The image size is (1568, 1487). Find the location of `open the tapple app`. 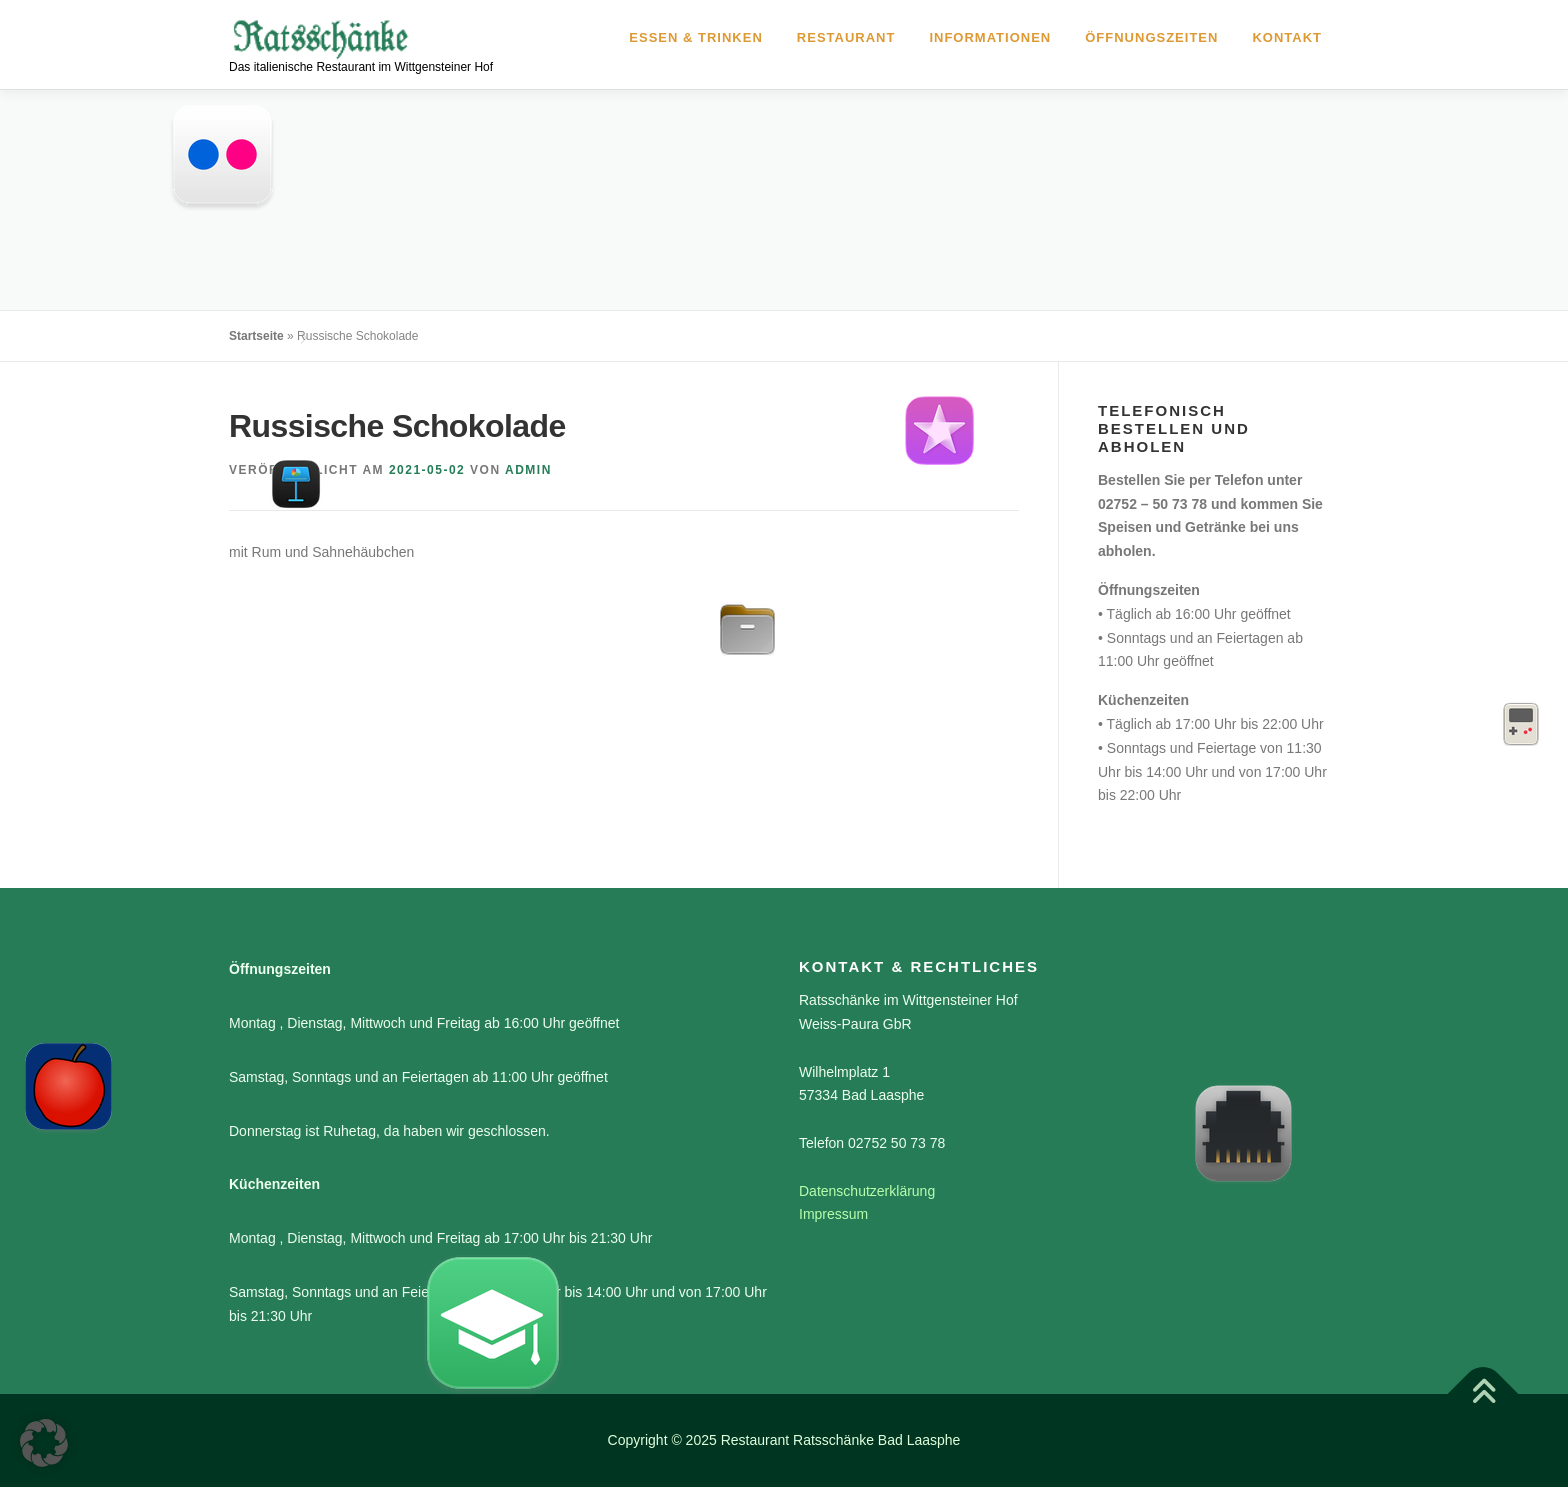

open the tapple app is located at coordinates (68, 1086).